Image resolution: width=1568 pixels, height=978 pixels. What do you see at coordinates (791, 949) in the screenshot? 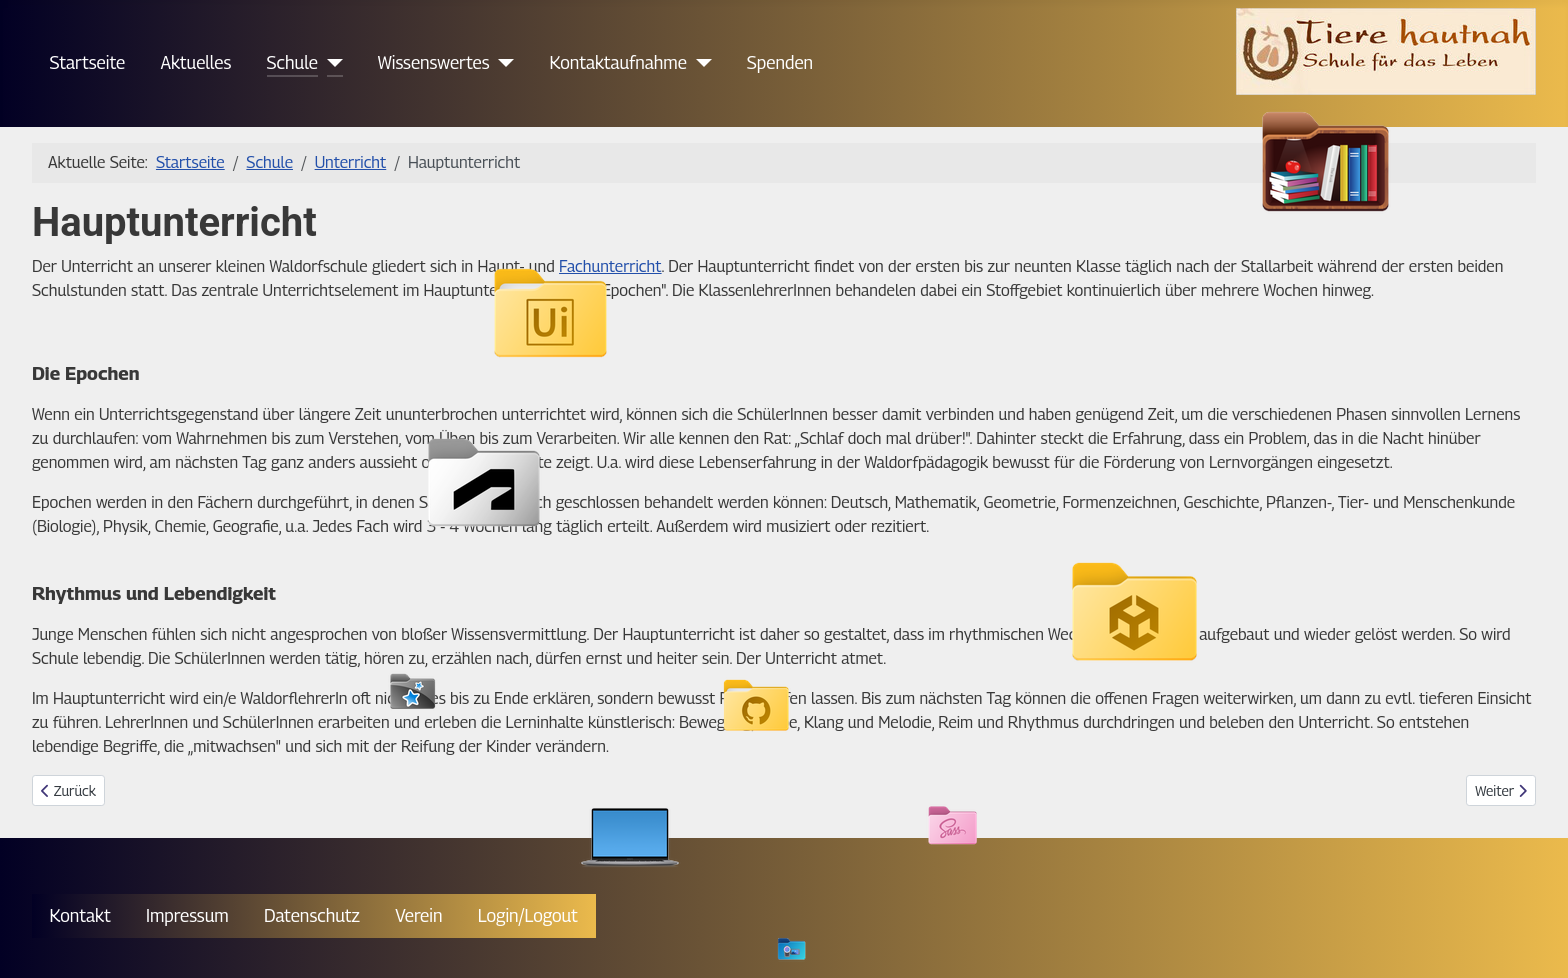
I see `open video recordings folder` at bounding box center [791, 949].